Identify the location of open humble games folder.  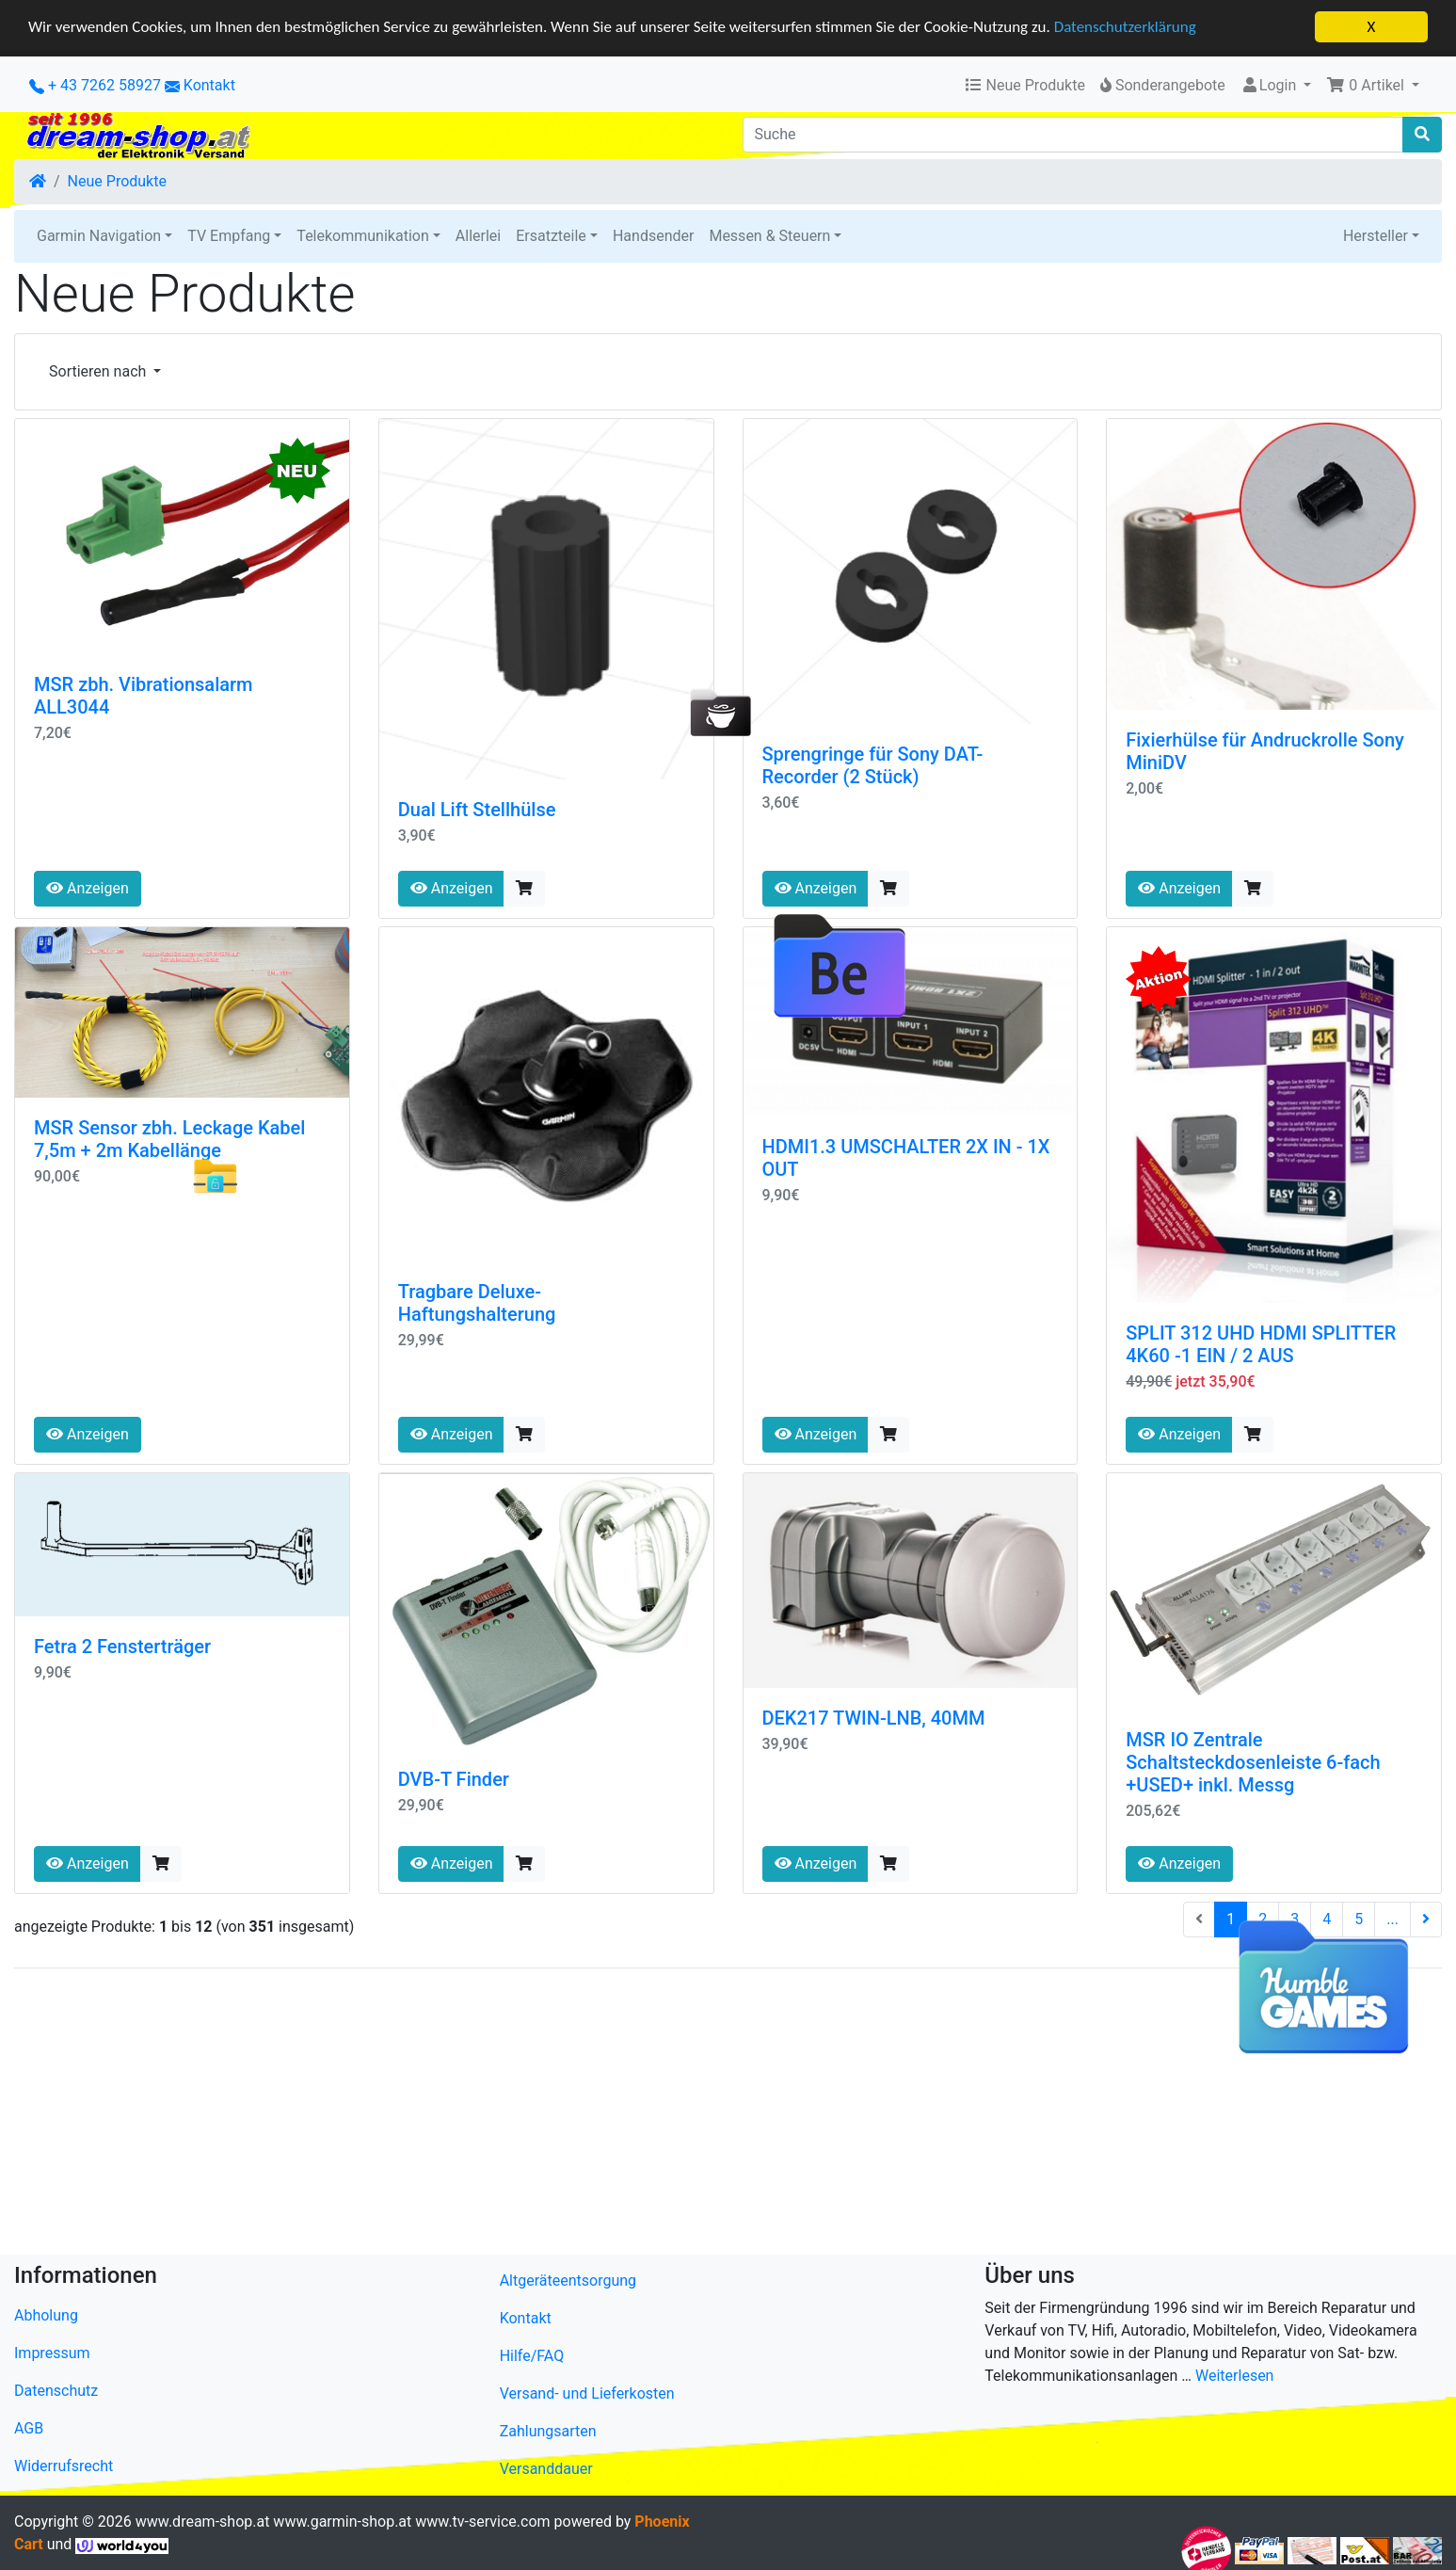
(1322, 1991).